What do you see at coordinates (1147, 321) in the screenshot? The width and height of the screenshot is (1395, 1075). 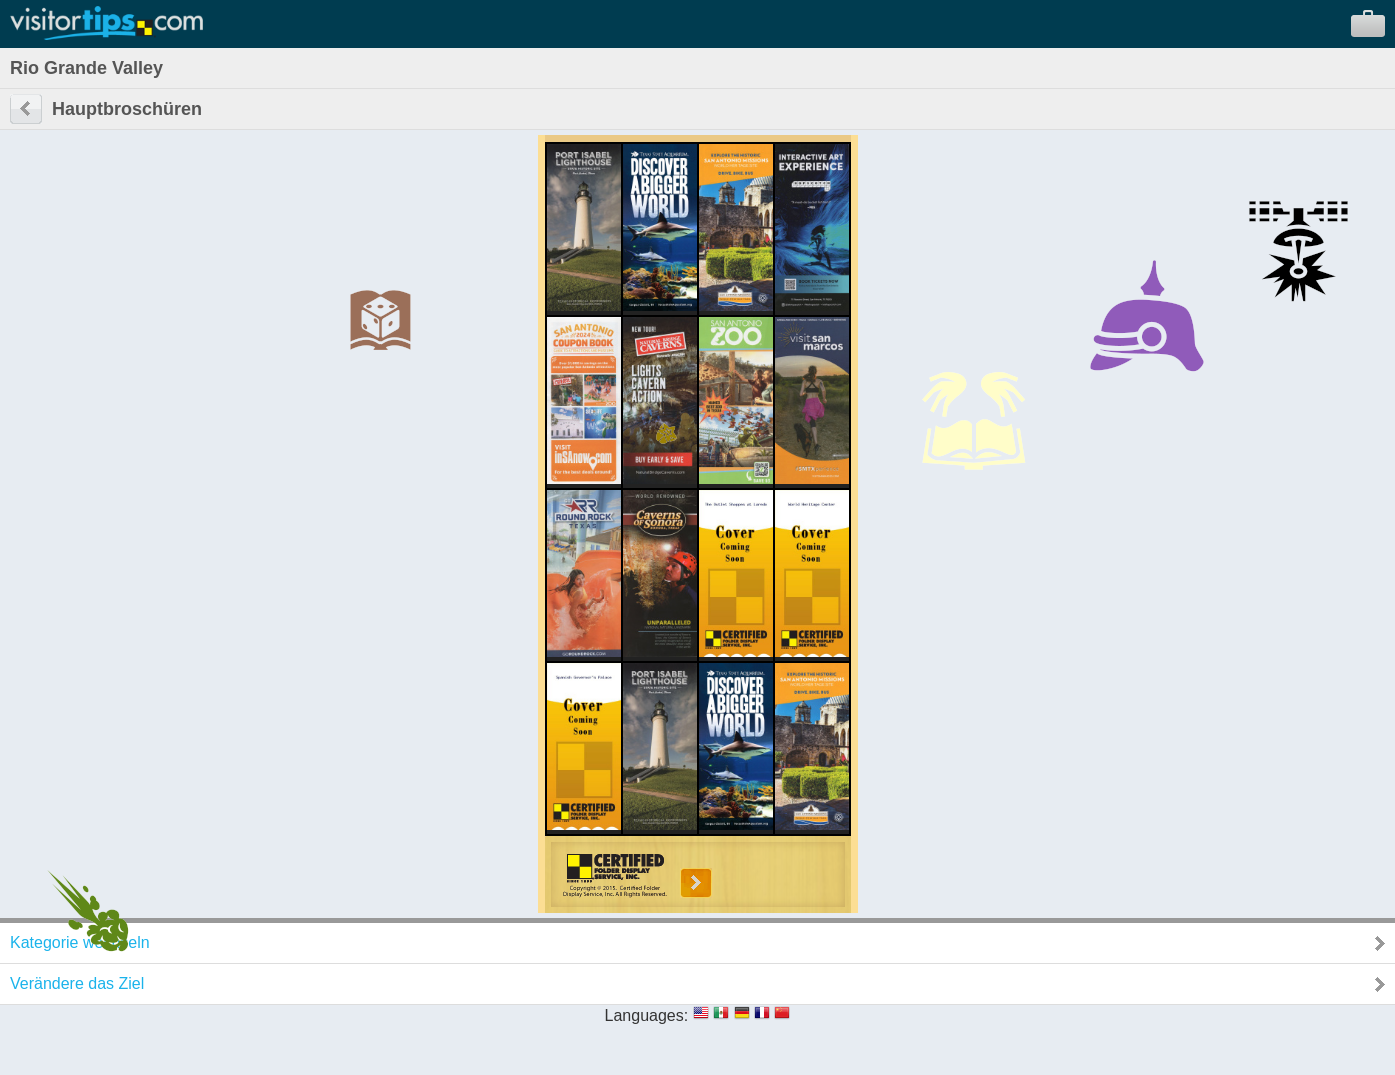 I see `select prussian/german historical faction` at bounding box center [1147, 321].